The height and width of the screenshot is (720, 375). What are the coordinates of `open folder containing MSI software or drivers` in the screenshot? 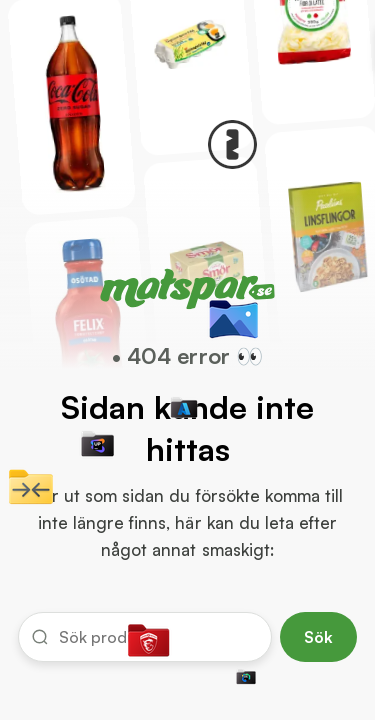 It's located at (148, 641).